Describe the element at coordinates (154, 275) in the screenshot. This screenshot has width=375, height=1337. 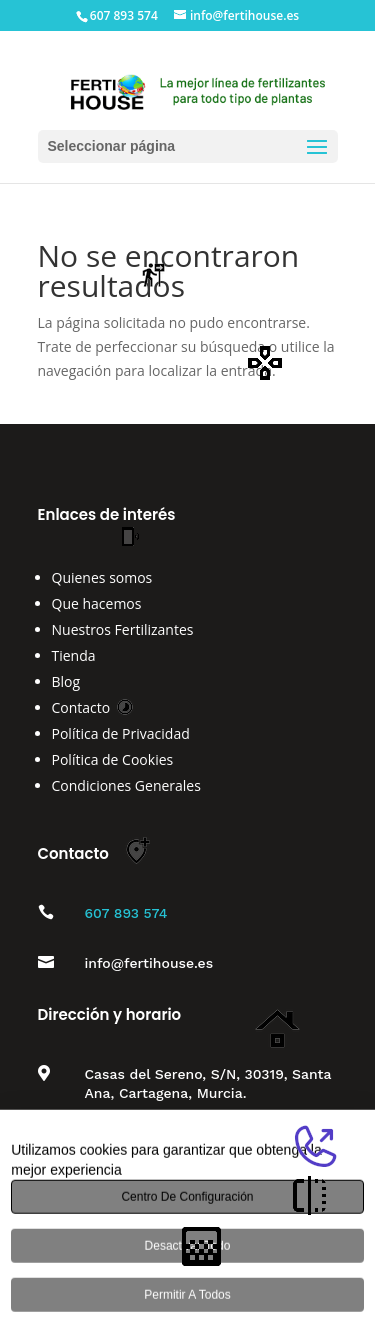
I see `follow directional signage or wayfinding` at that location.